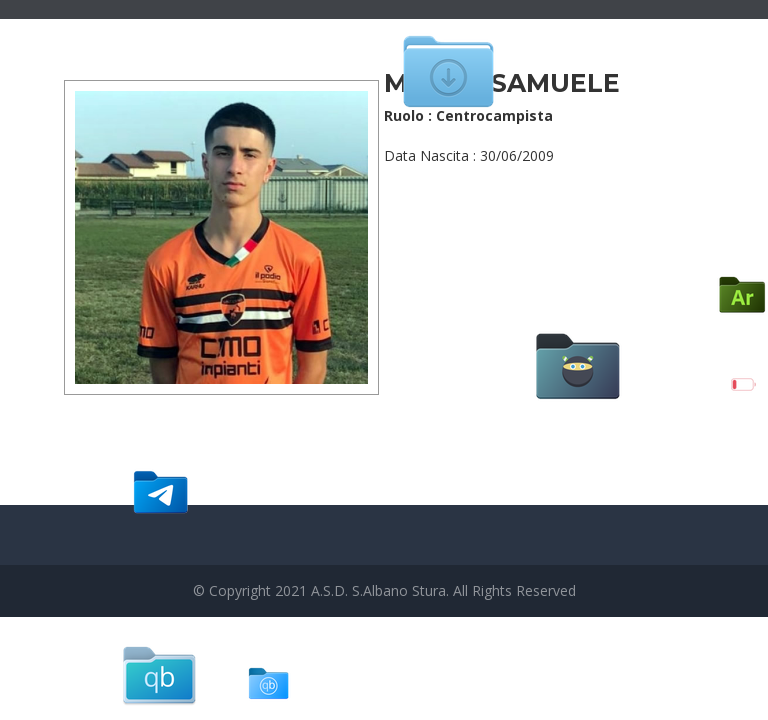 The height and width of the screenshot is (720, 768). I want to click on open folder containing Telegram files, so click(160, 493).